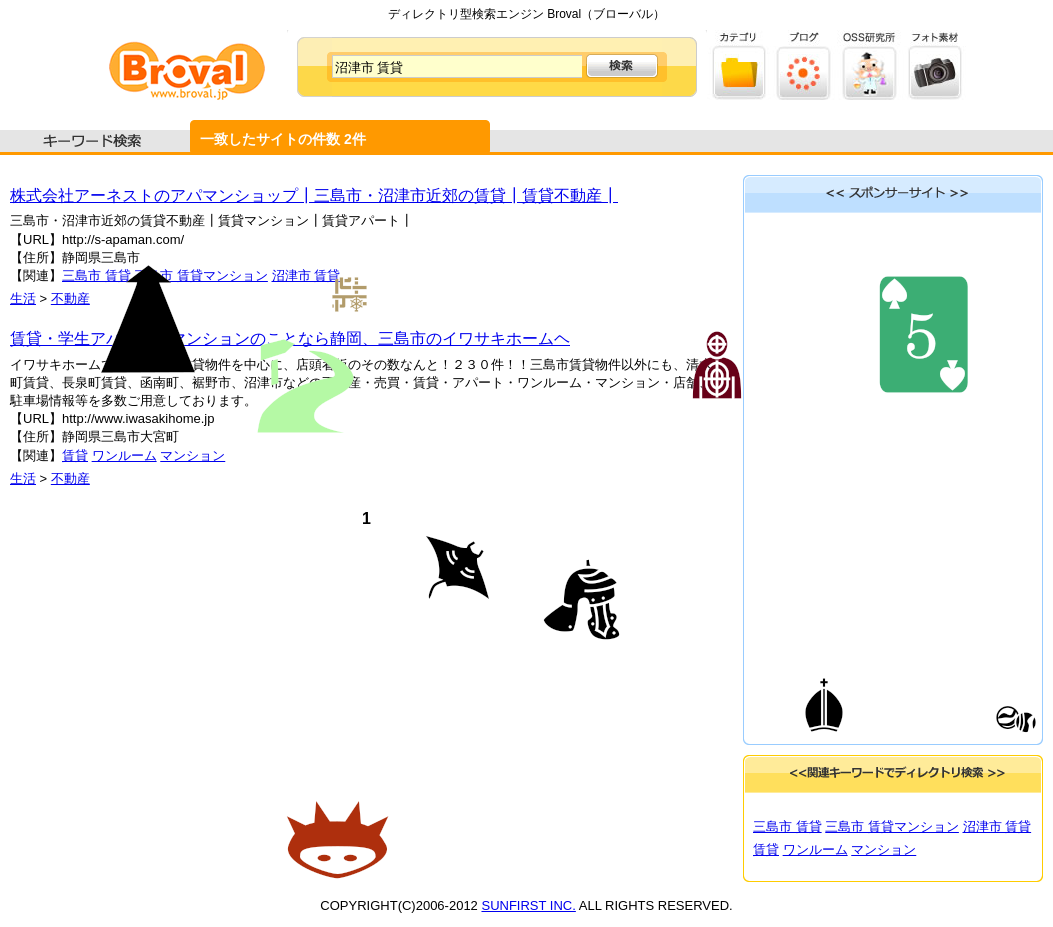  I want to click on play a marble game, so click(1016, 714).